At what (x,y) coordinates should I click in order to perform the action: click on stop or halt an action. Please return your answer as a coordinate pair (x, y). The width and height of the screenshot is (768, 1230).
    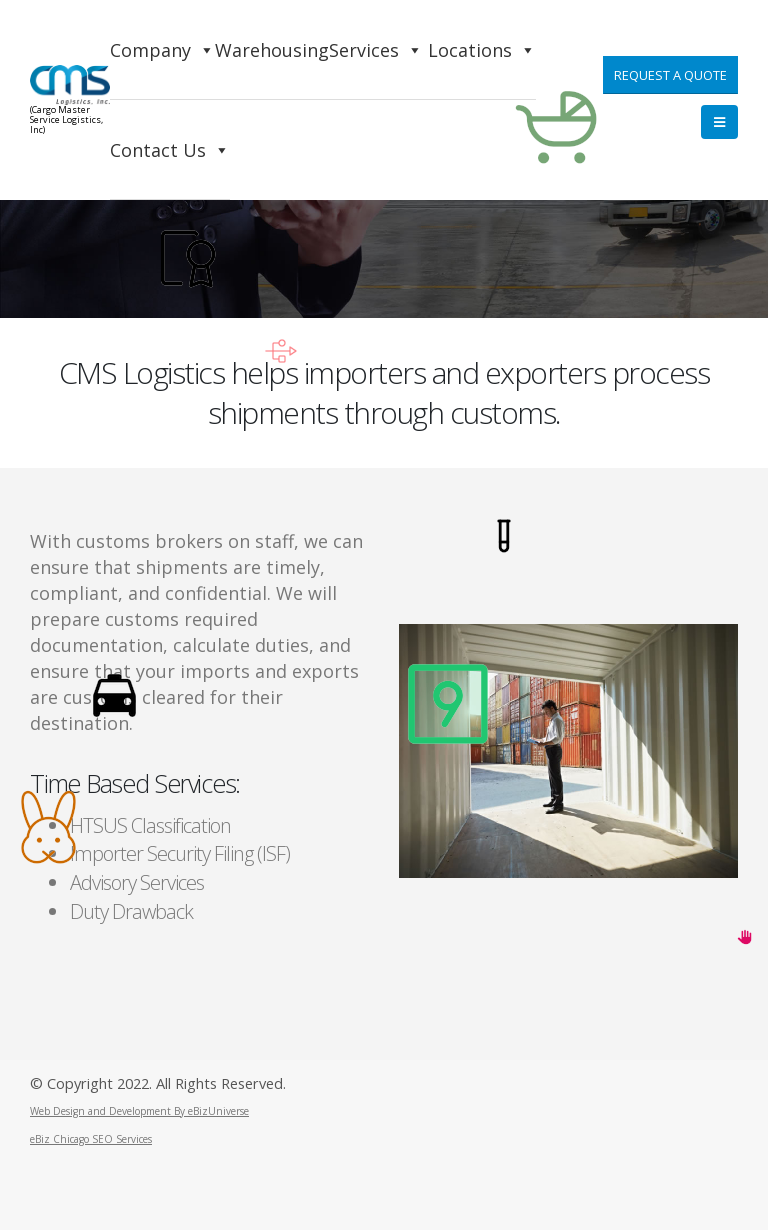
    Looking at the image, I should click on (745, 937).